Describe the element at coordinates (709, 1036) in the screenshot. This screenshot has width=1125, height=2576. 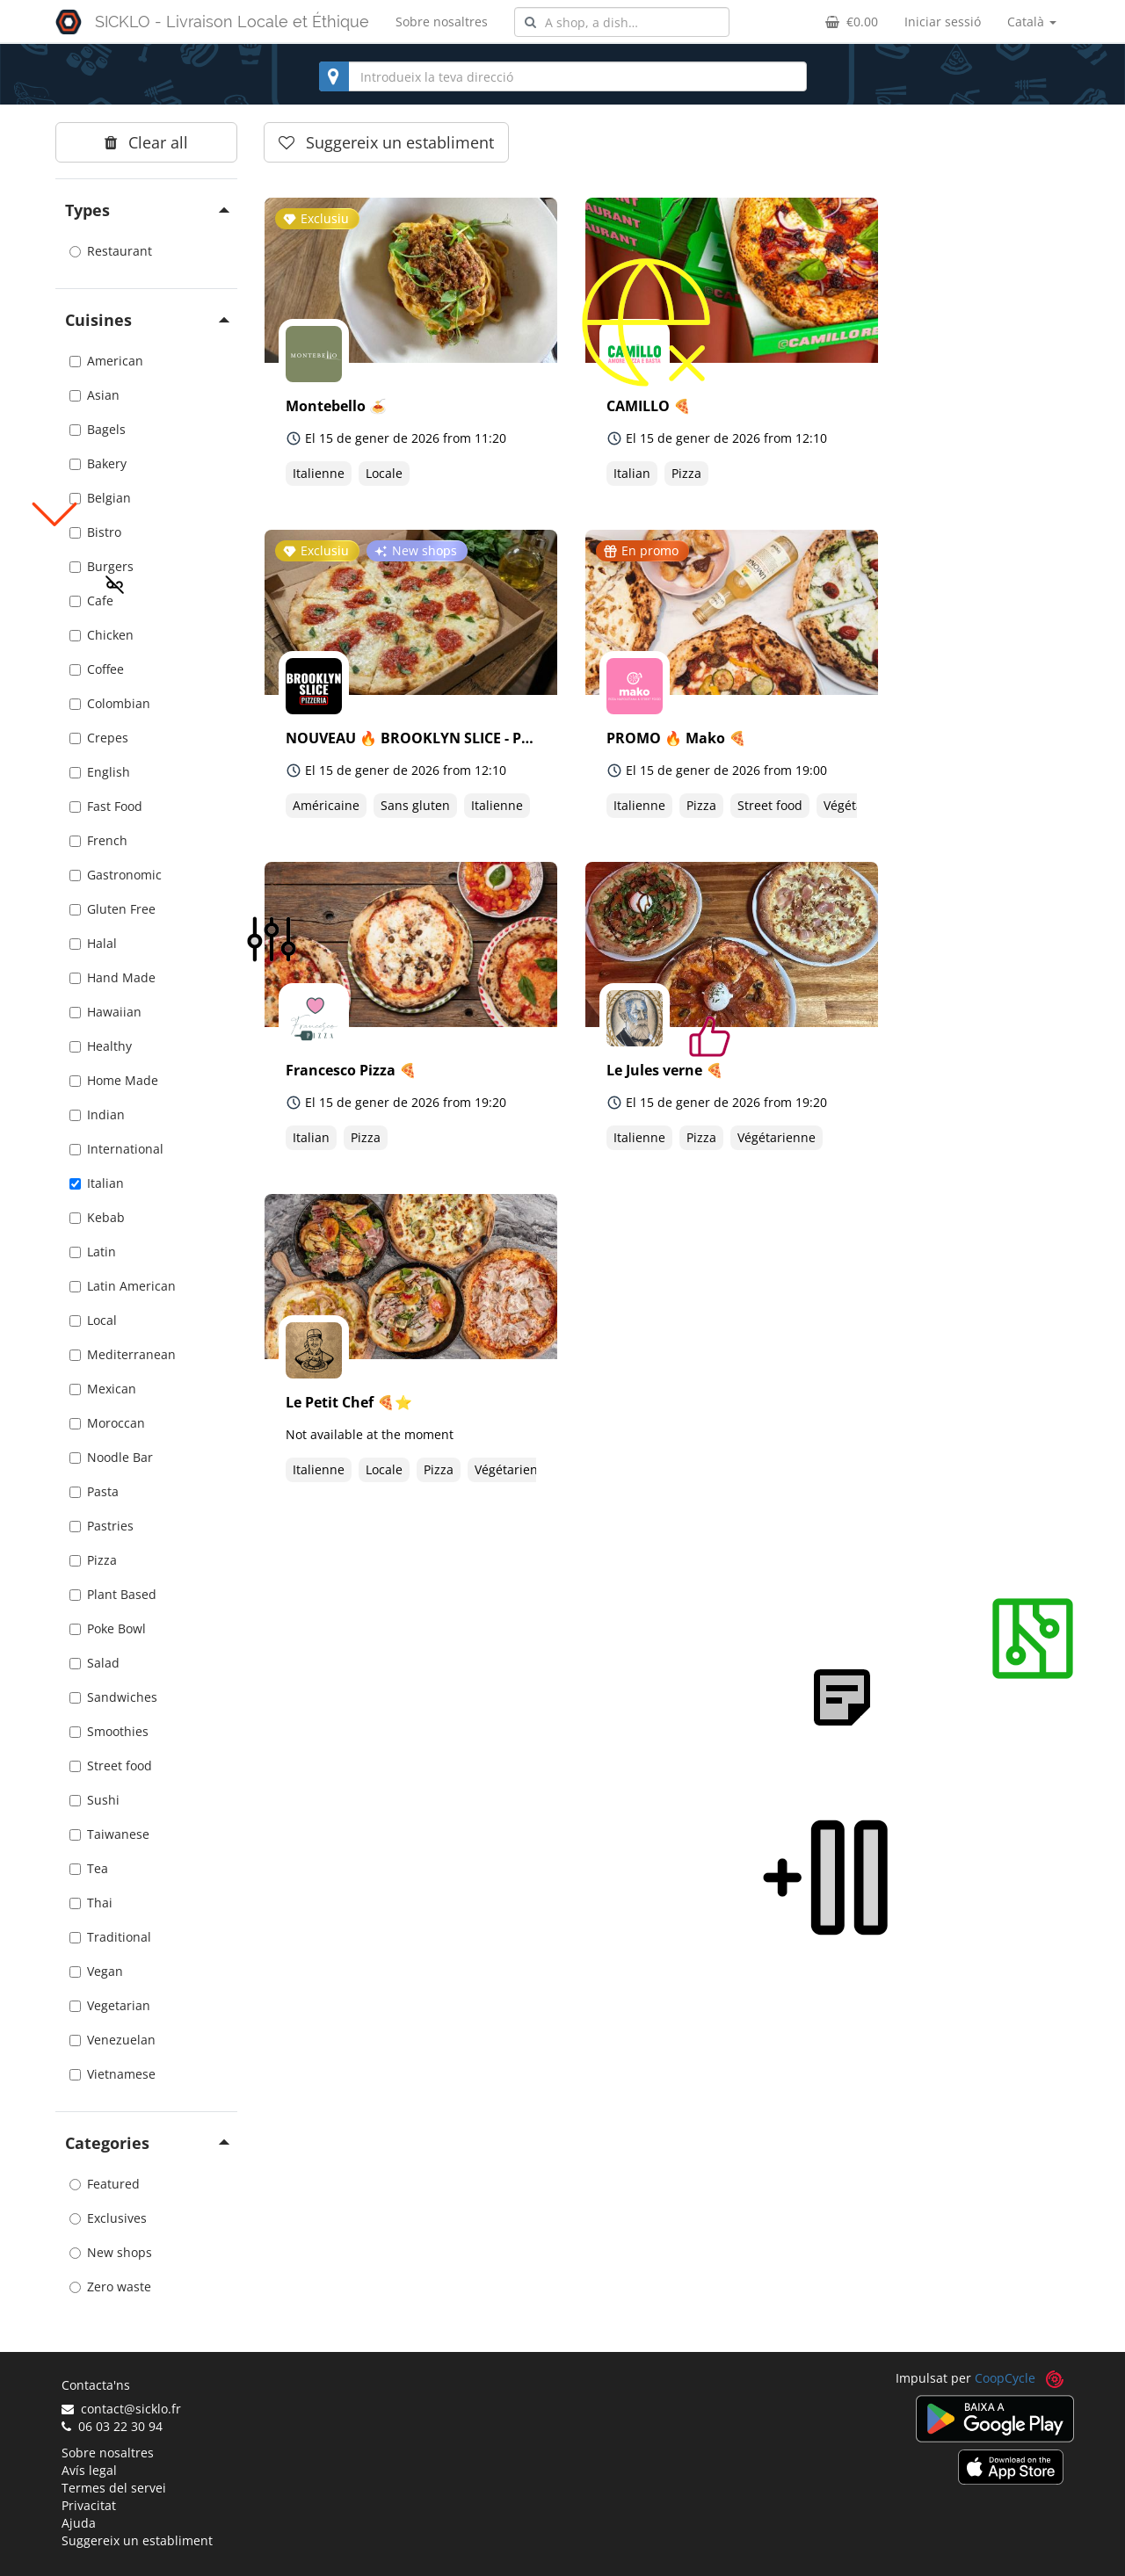
I see `like or approve content` at that location.